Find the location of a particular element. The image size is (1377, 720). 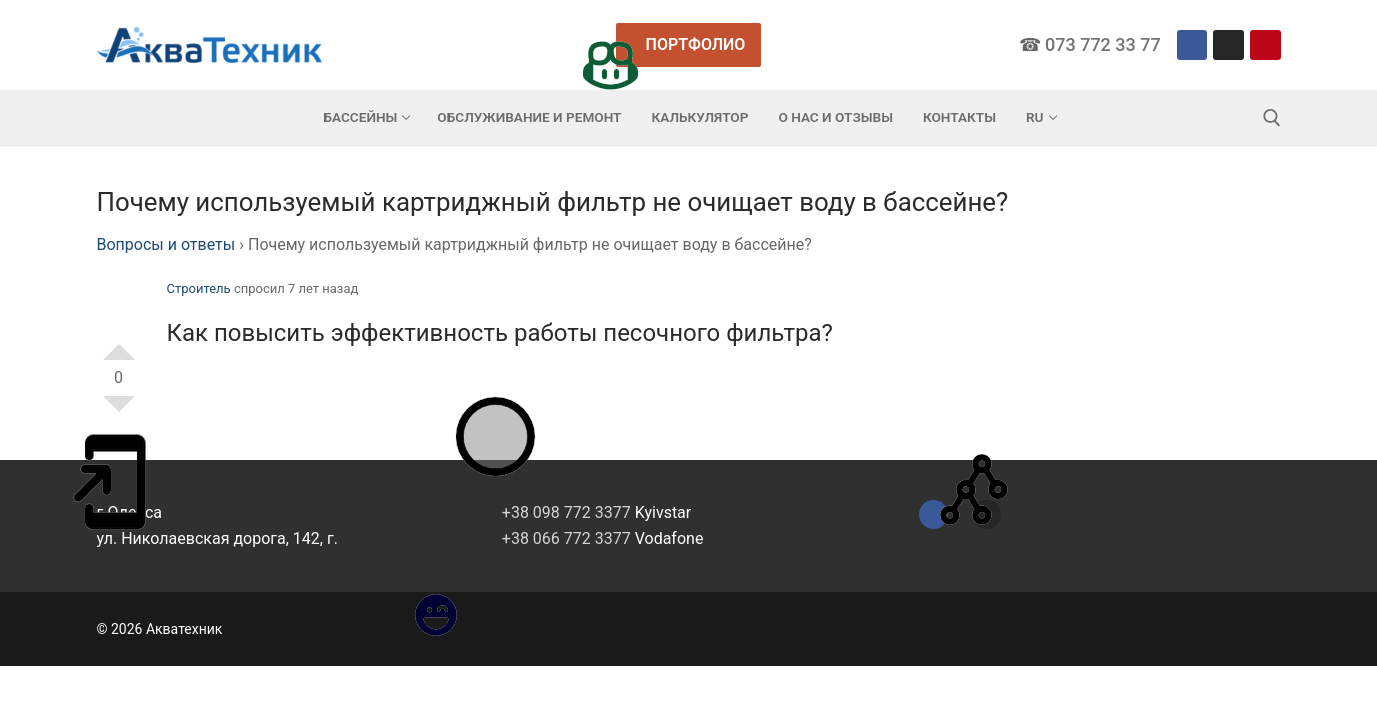

access GitHub Copilot AI assistant is located at coordinates (610, 65).